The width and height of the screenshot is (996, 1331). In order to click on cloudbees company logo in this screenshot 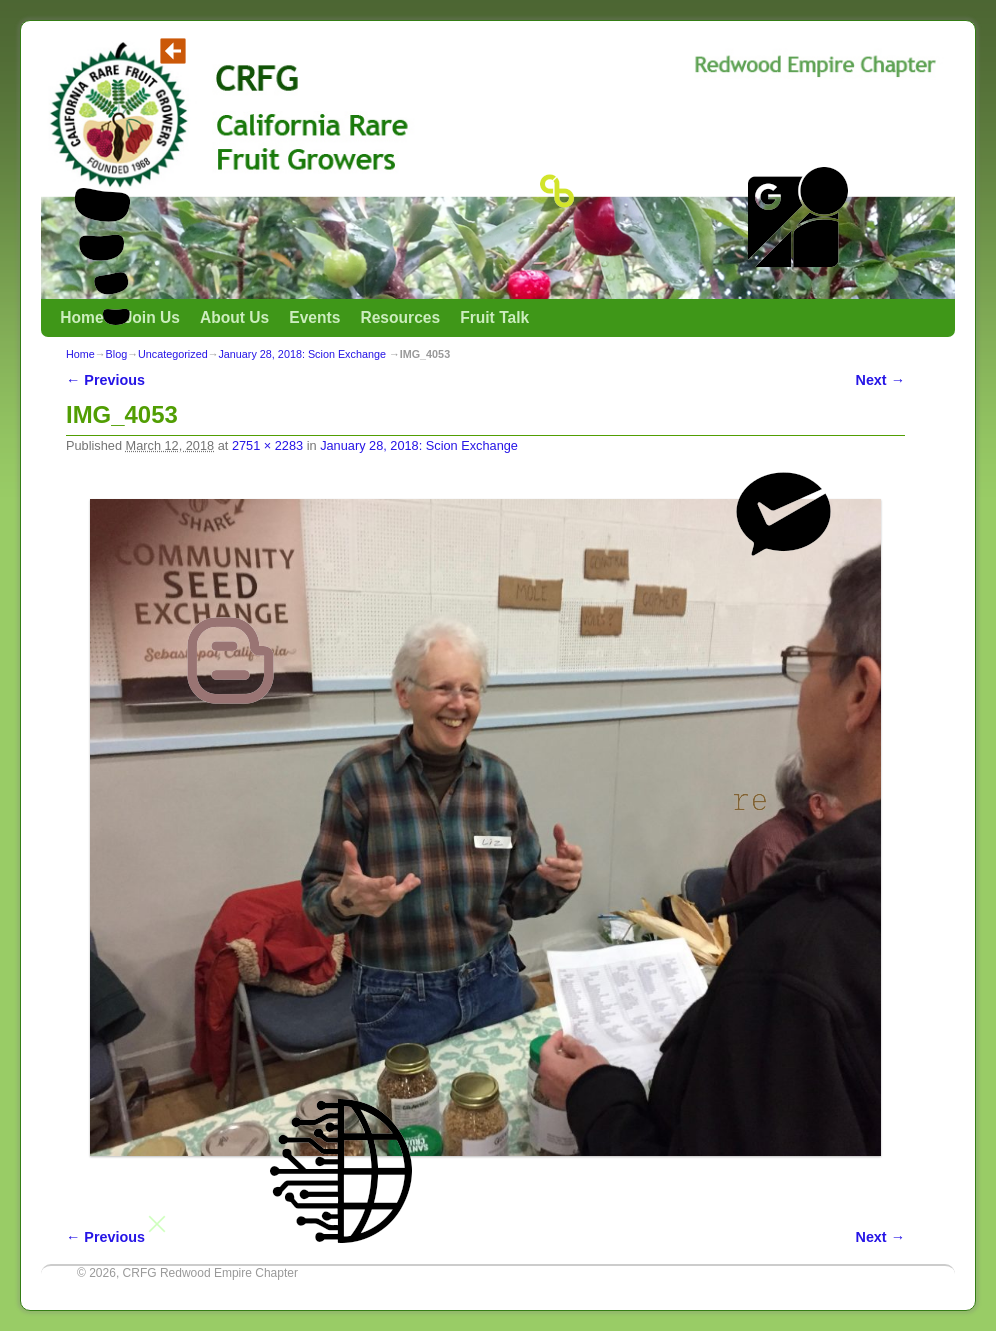, I will do `click(557, 191)`.